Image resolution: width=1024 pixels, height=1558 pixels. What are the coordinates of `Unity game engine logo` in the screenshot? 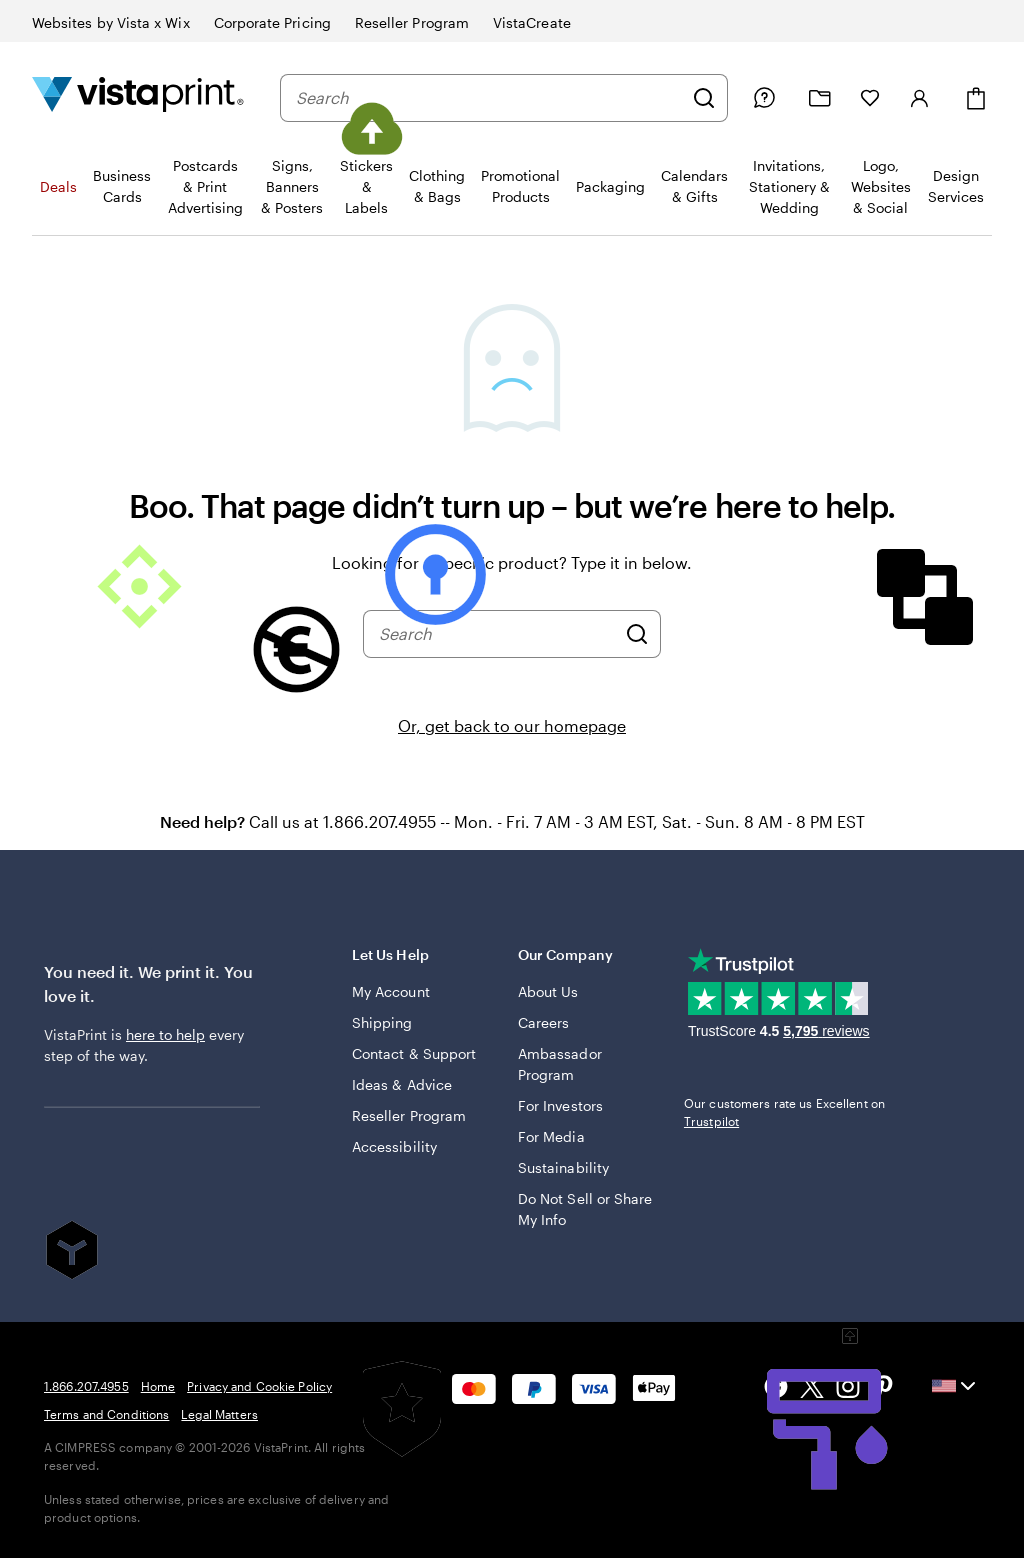 It's located at (72, 1250).